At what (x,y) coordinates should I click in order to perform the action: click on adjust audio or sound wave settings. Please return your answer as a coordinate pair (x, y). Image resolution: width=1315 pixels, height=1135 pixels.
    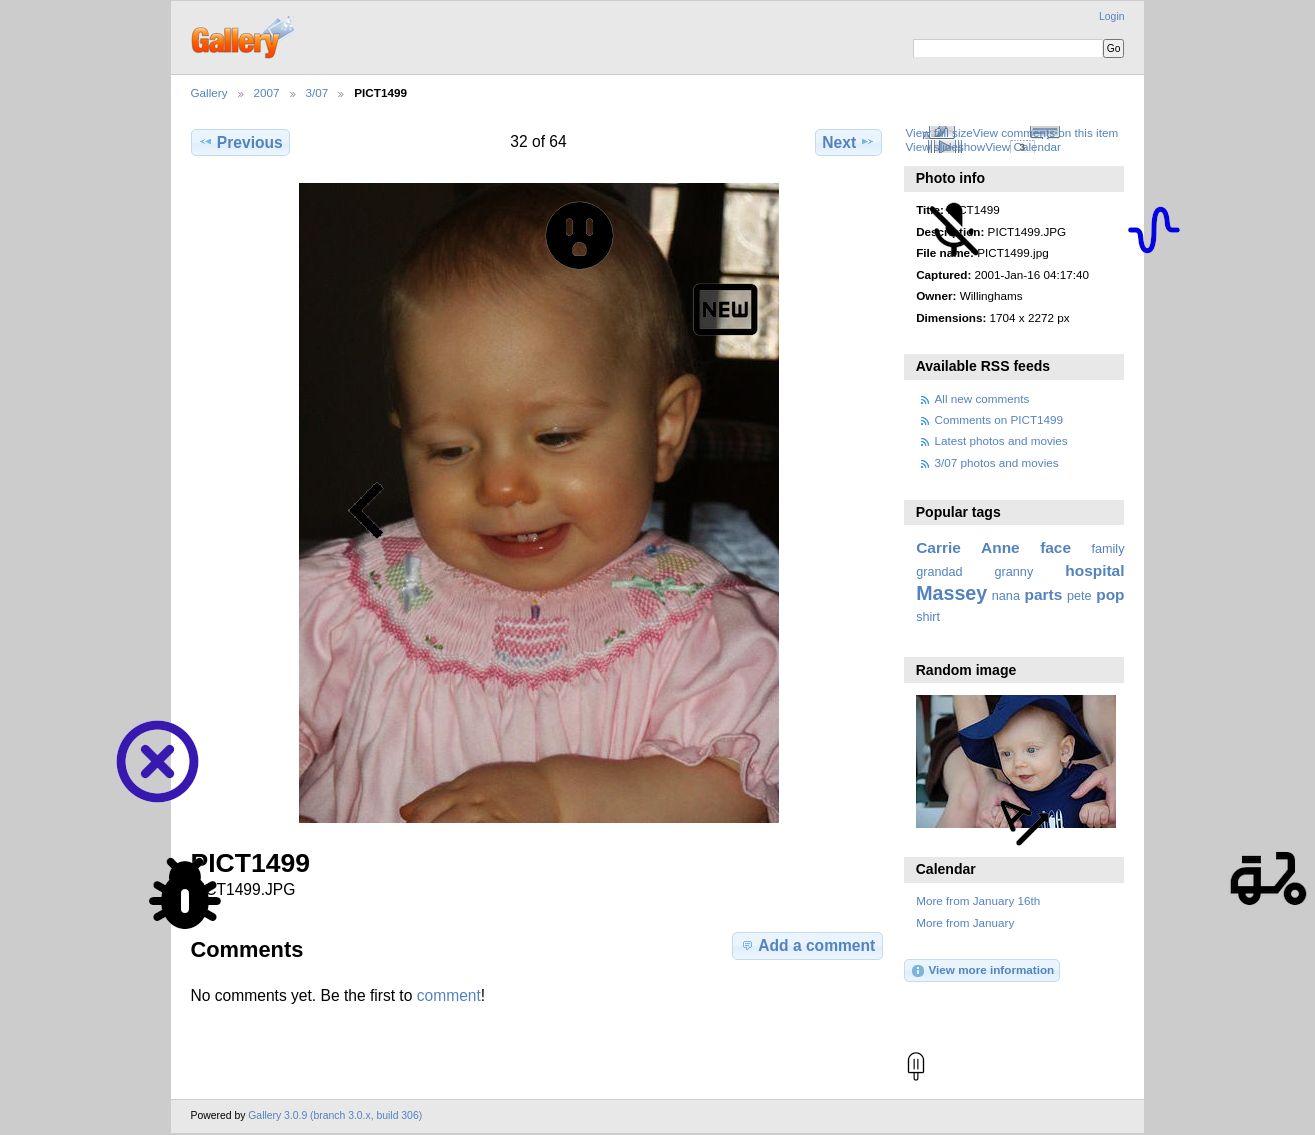
    Looking at the image, I should click on (1154, 230).